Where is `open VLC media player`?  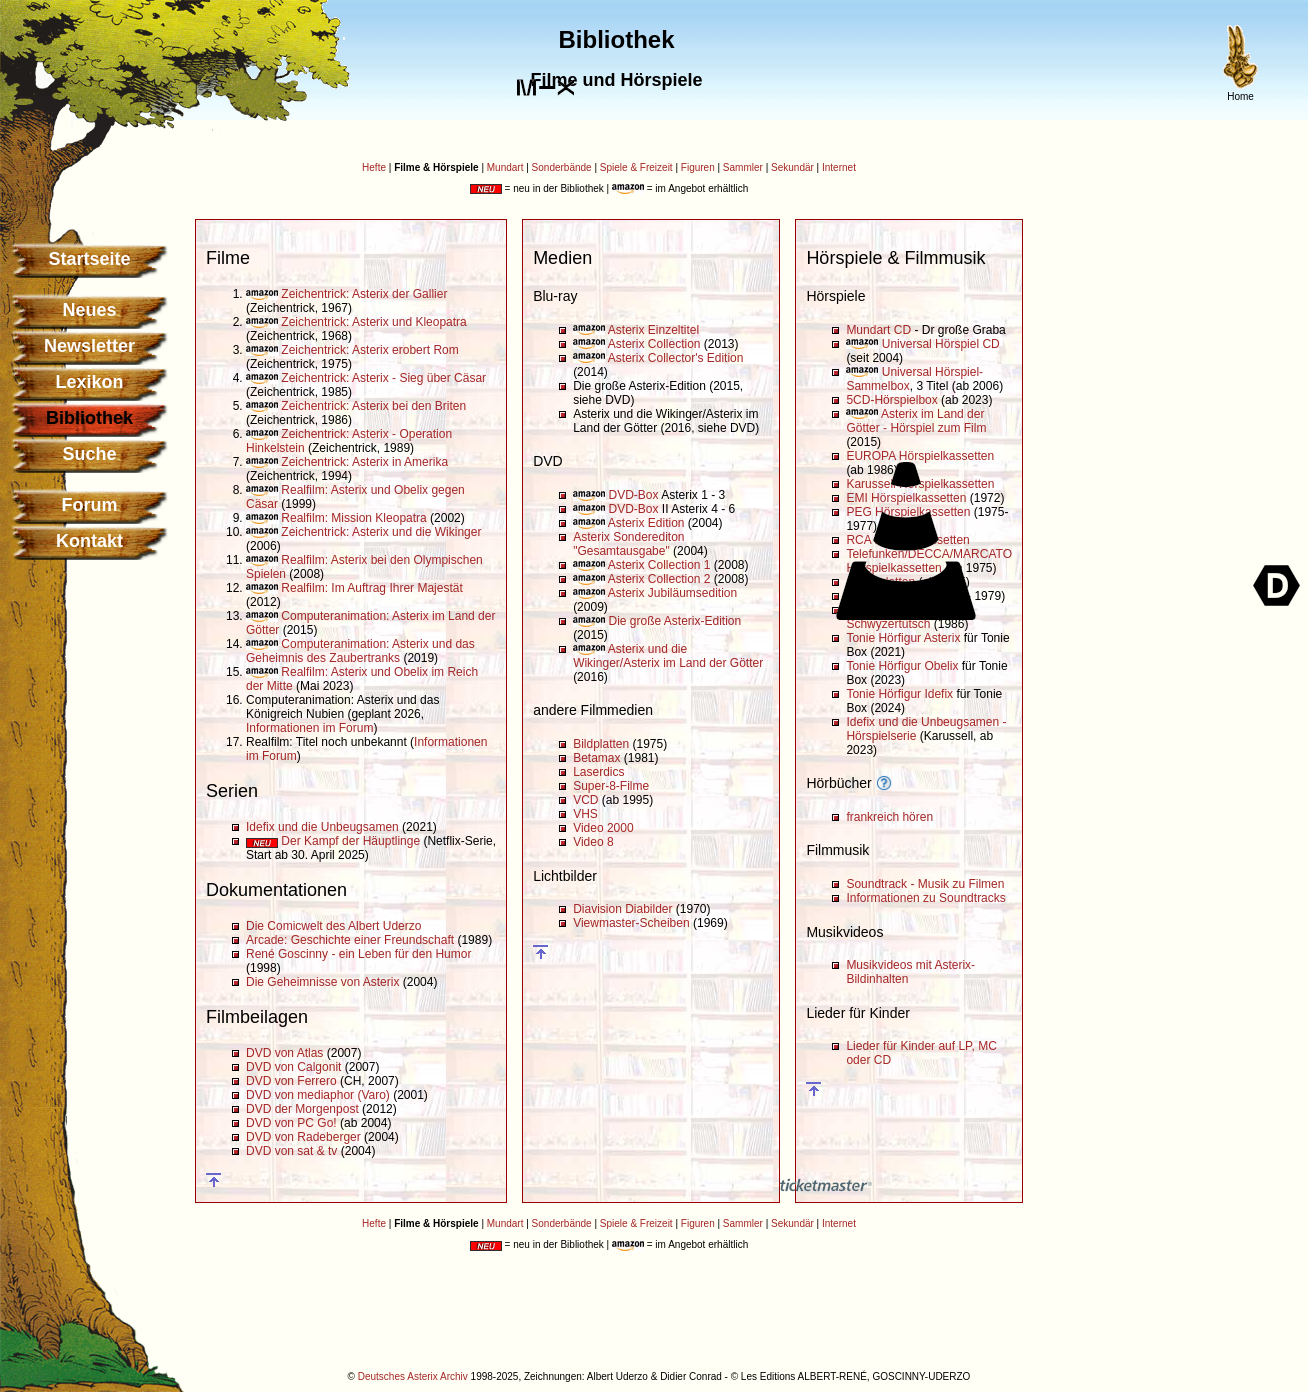
open VLC media player is located at coordinates (906, 541).